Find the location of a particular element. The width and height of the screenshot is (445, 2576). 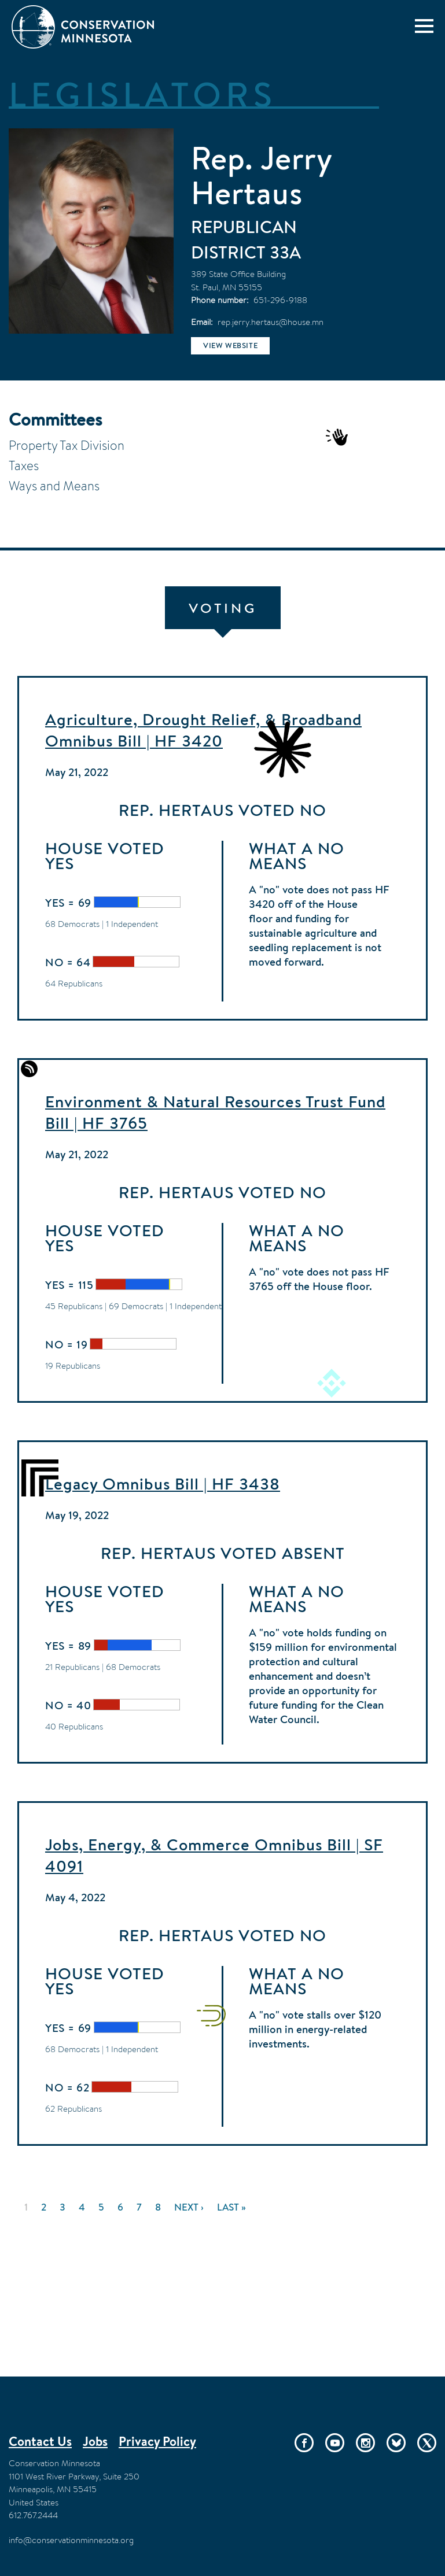

apache druid logo is located at coordinates (211, 2016).